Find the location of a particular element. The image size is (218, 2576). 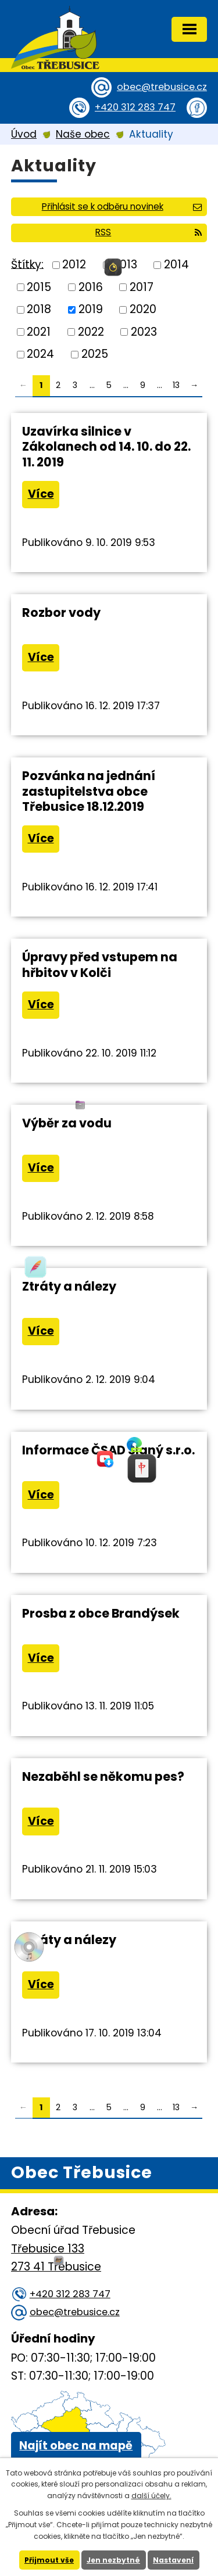

audio CD or music disc detected is located at coordinates (29, 1947).